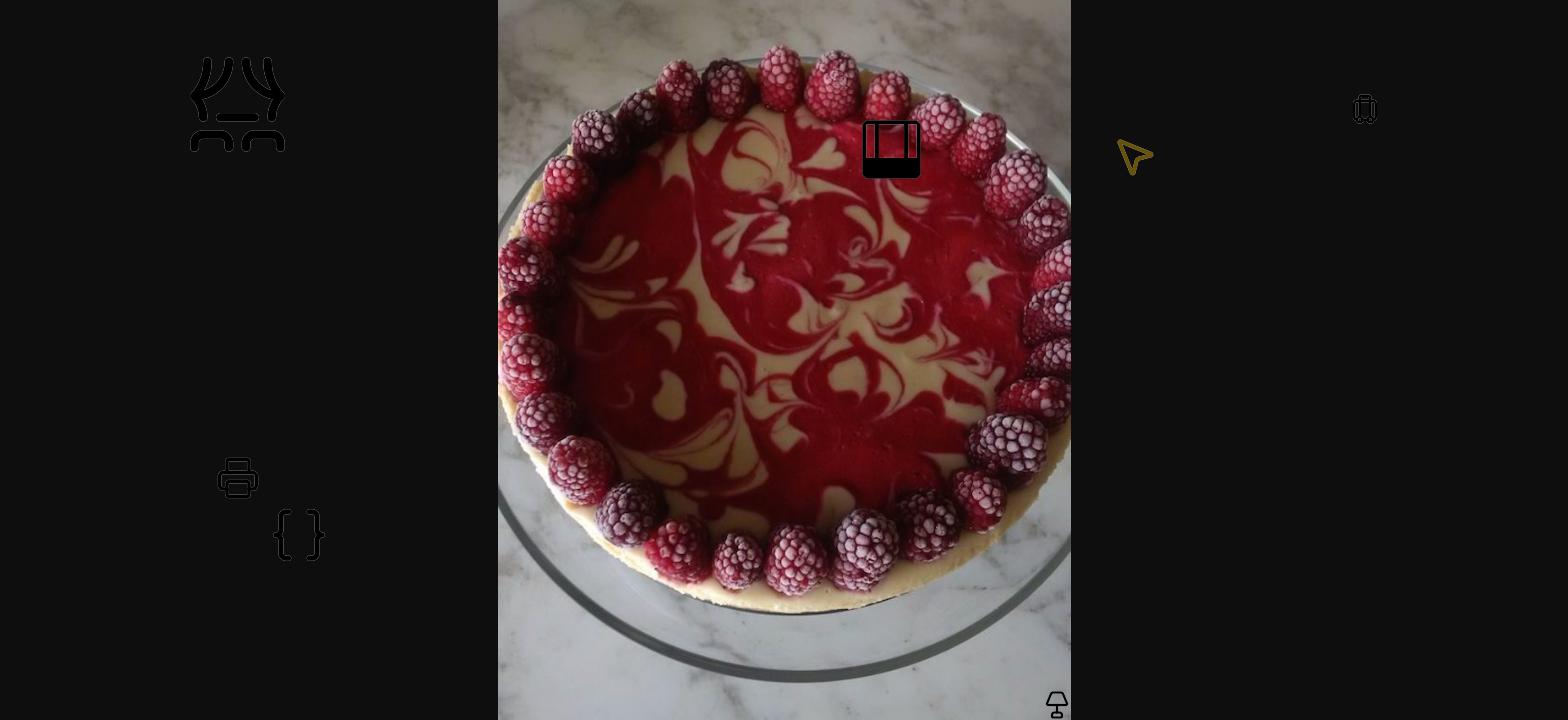 This screenshot has height=720, width=1568. Describe the element at coordinates (1057, 705) in the screenshot. I see `toggle desk lamp or lighting` at that location.